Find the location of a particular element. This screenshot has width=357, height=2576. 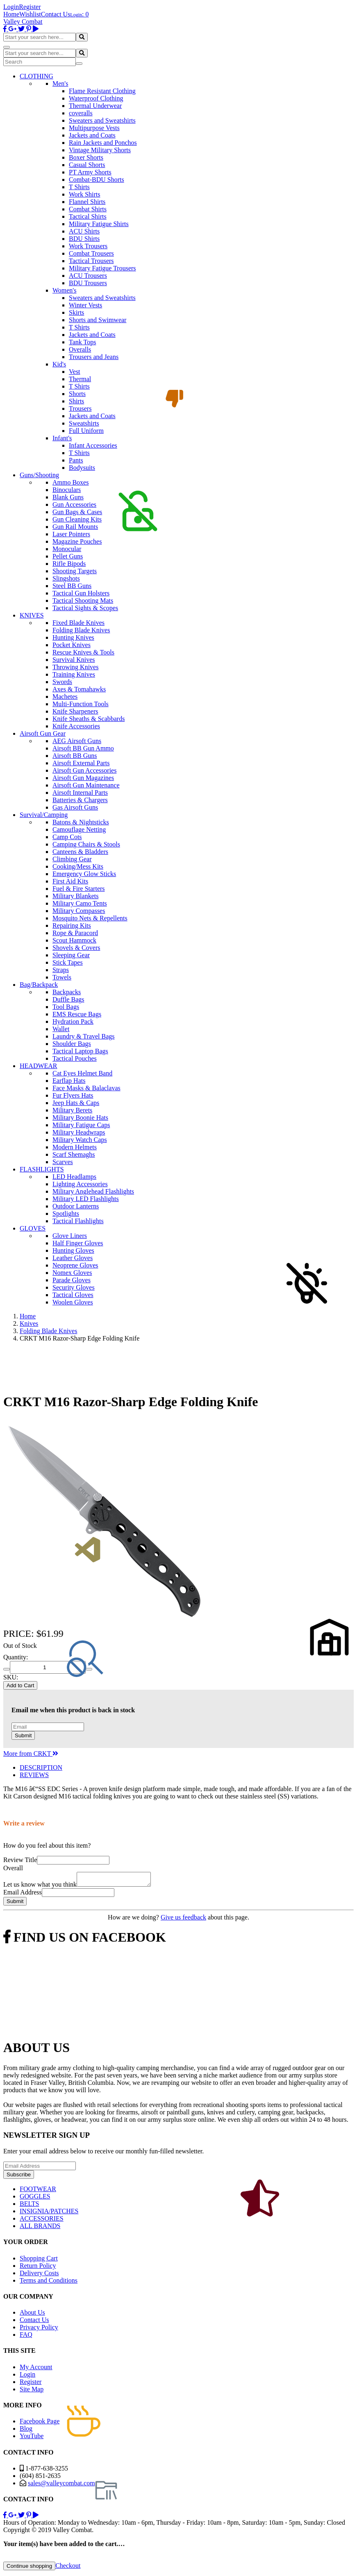

open Visual Studio Code is located at coordinates (89, 1551).